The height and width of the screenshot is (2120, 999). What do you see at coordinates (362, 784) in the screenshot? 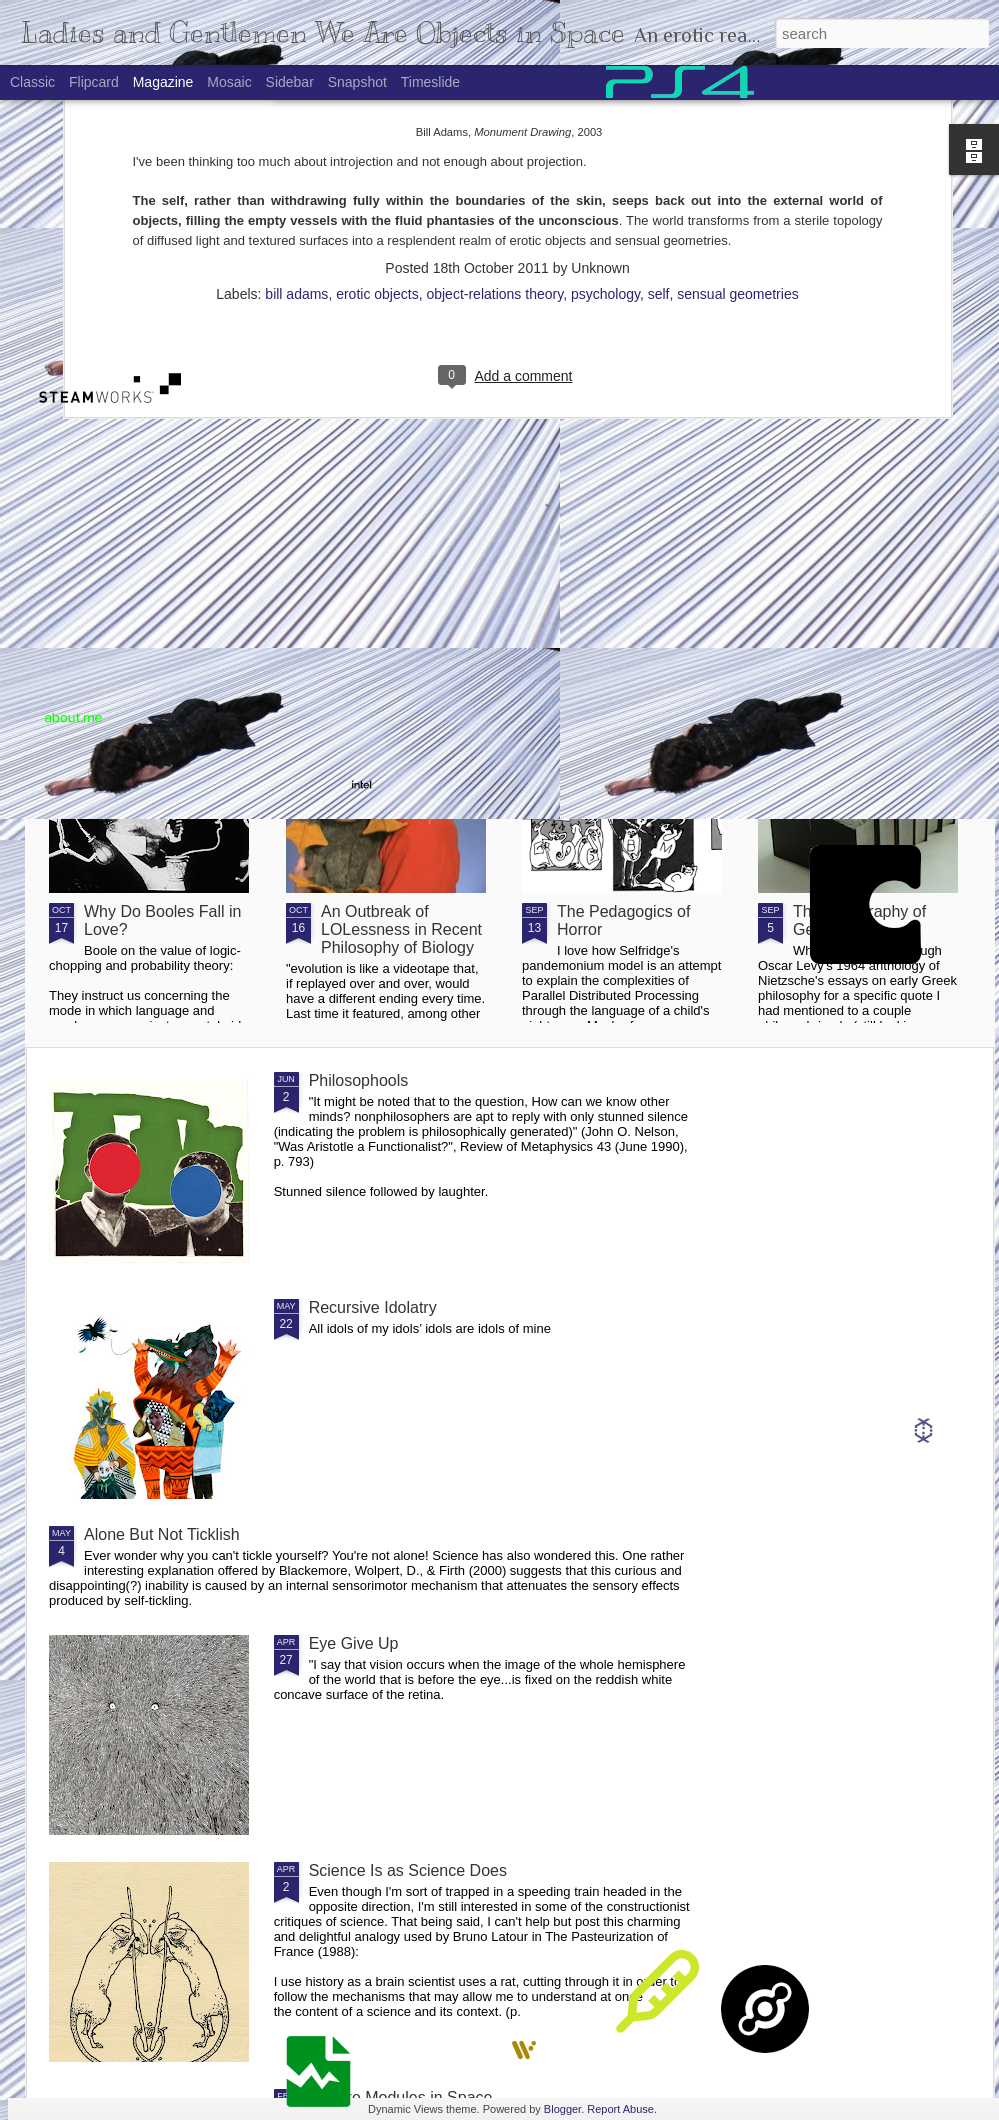
I see `Intel corporation brand logo` at bounding box center [362, 784].